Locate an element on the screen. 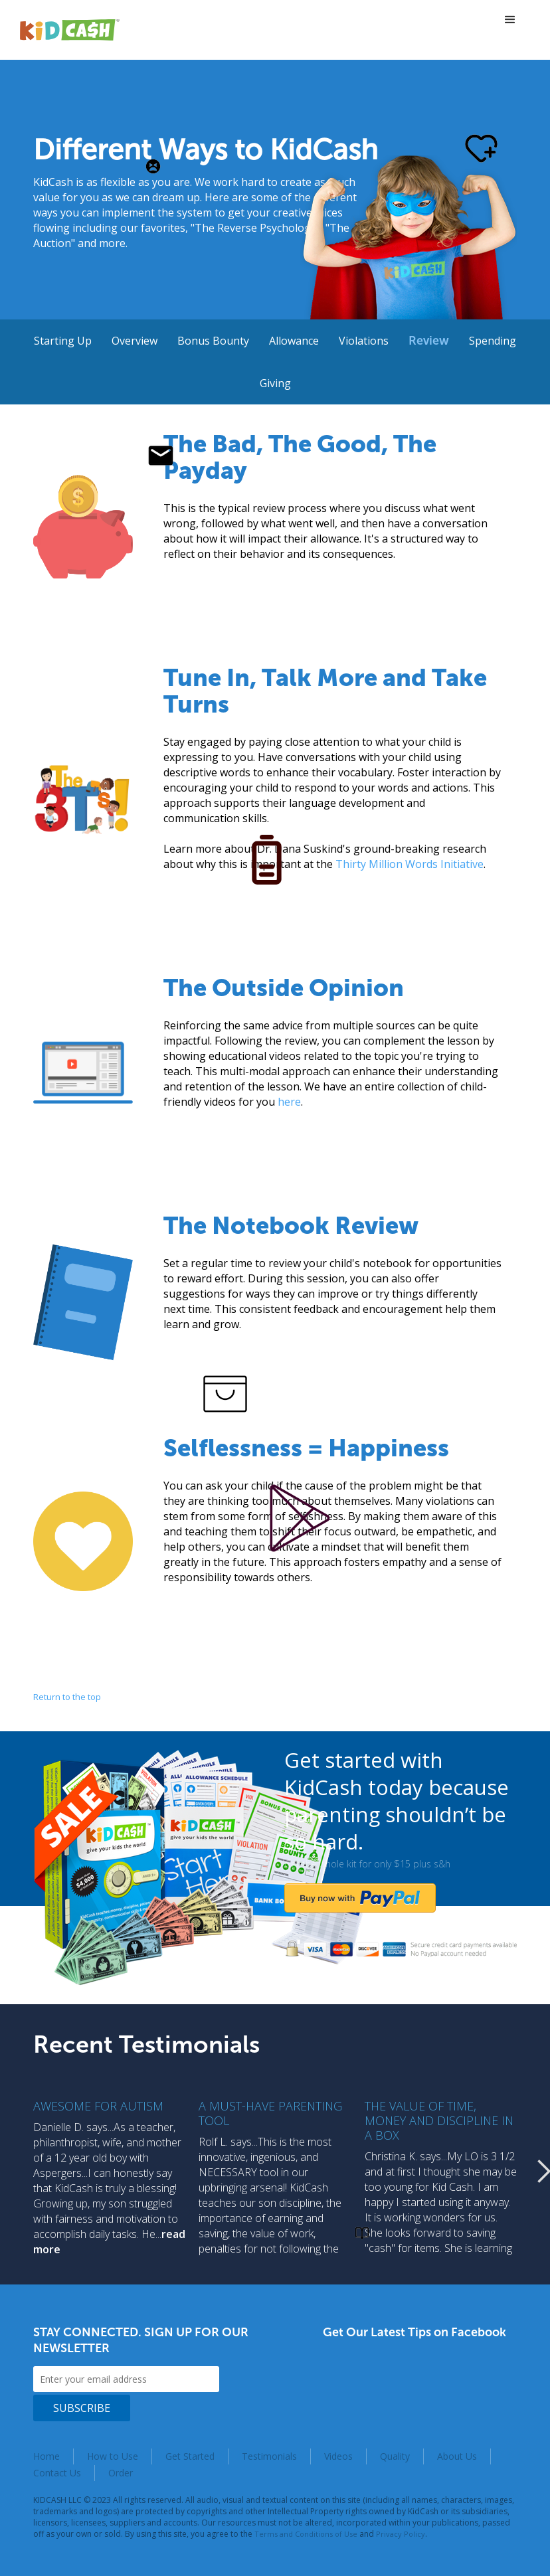 The width and height of the screenshot is (550, 2576). view your shopping bag is located at coordinates (225, 1394).